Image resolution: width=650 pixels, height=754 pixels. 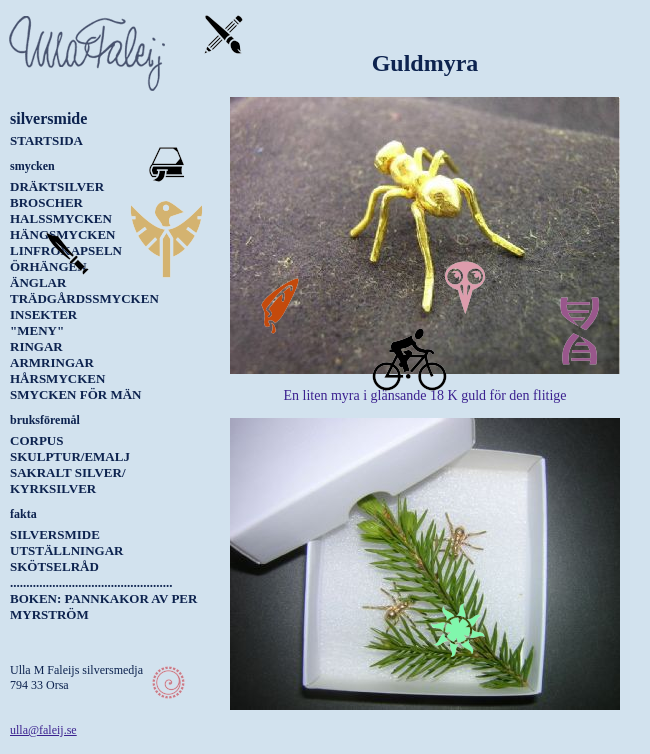 I want to click on toggle light mode or daytime theme, so click(x=457, y=630).